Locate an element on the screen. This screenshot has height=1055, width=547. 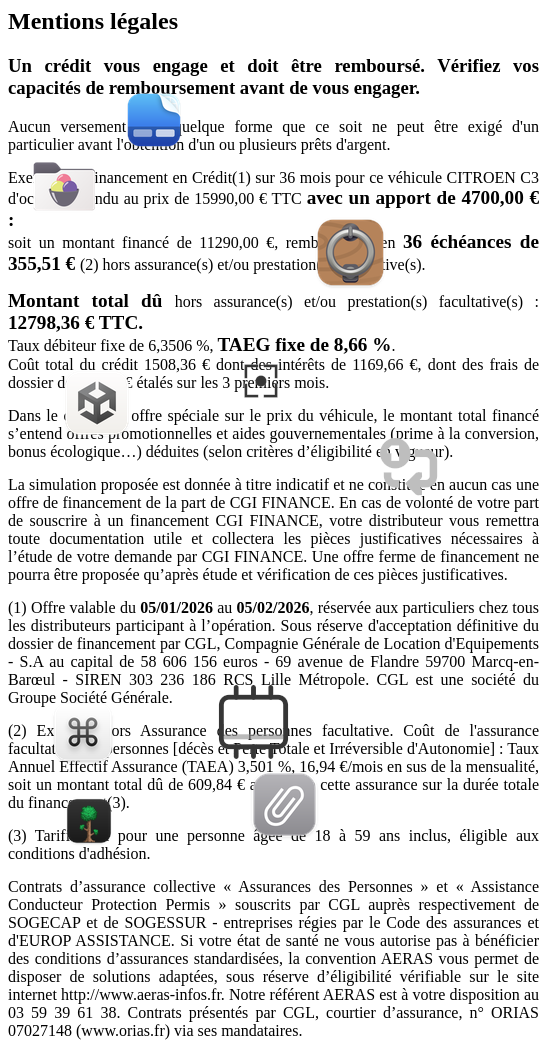
open xfce4 taskbar settings is located at coordinates (154, 120).